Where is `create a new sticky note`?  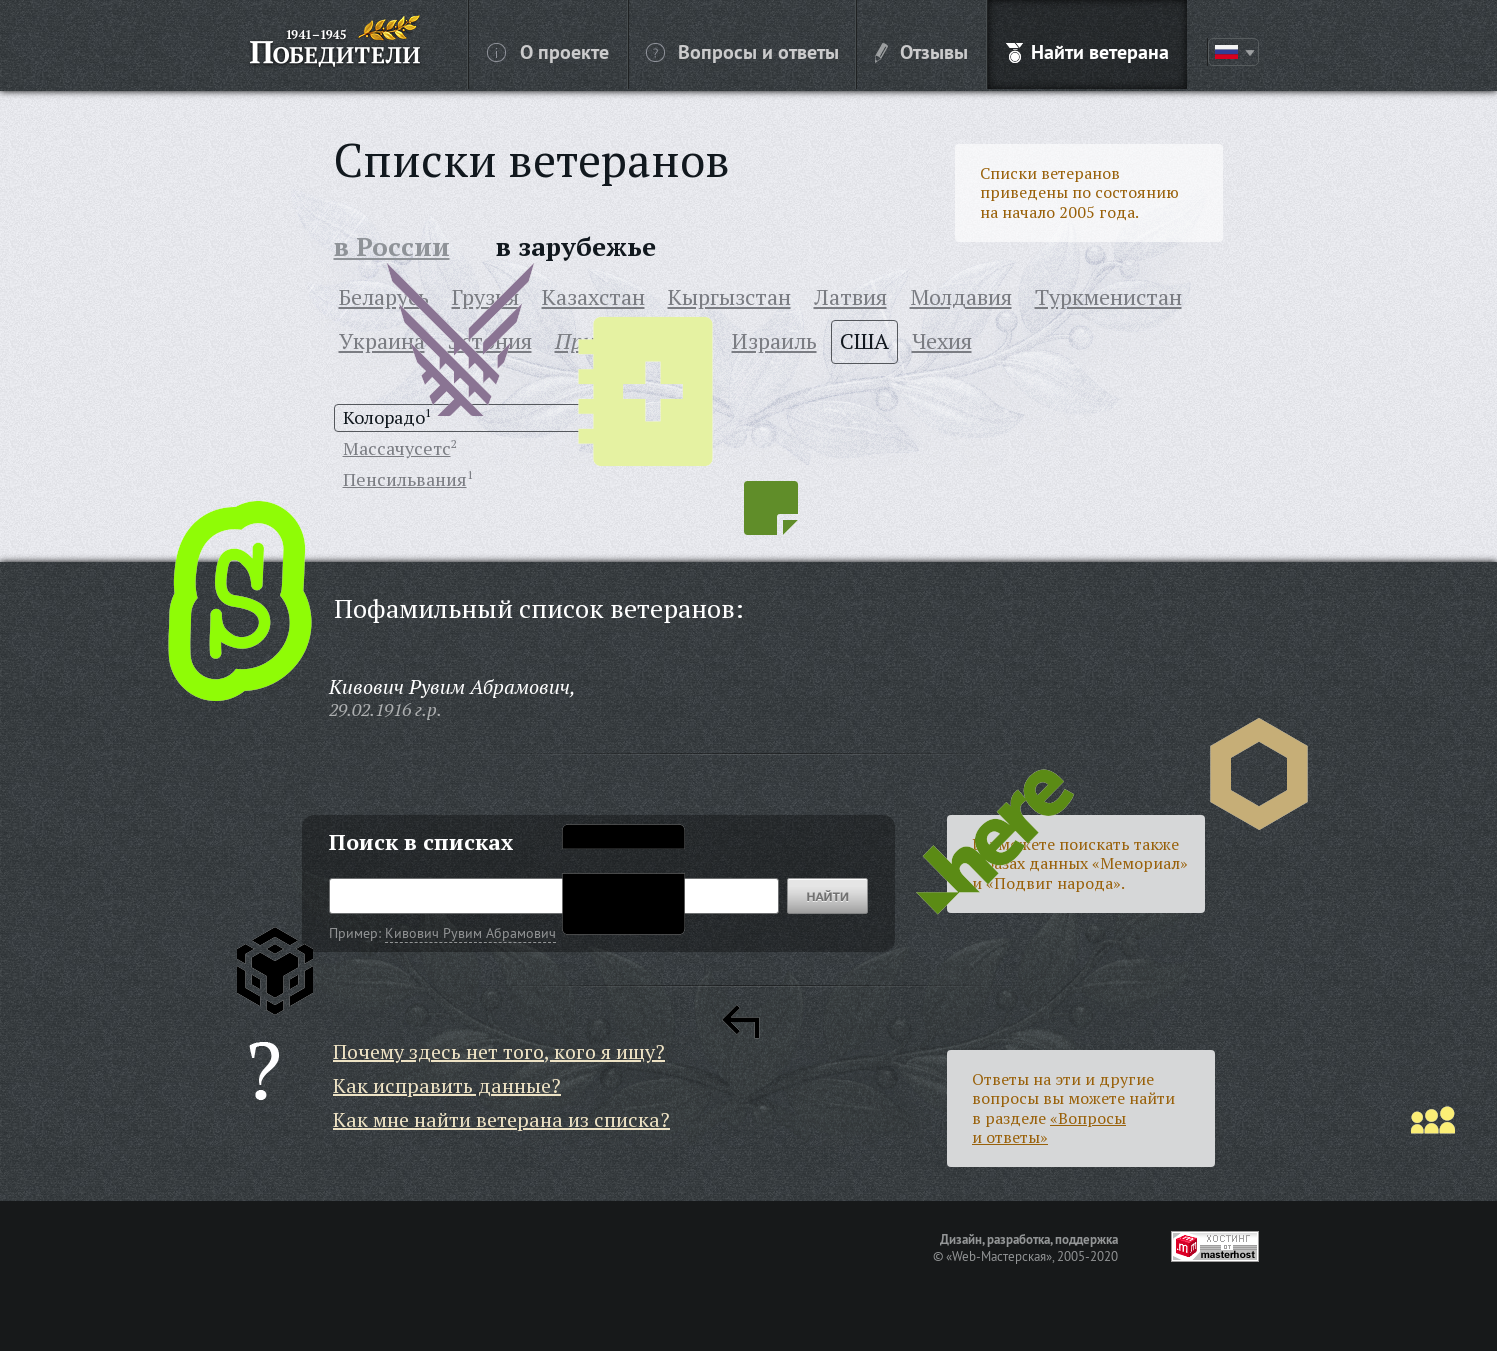
create a new sticky note is located at coordinates (771, 508).